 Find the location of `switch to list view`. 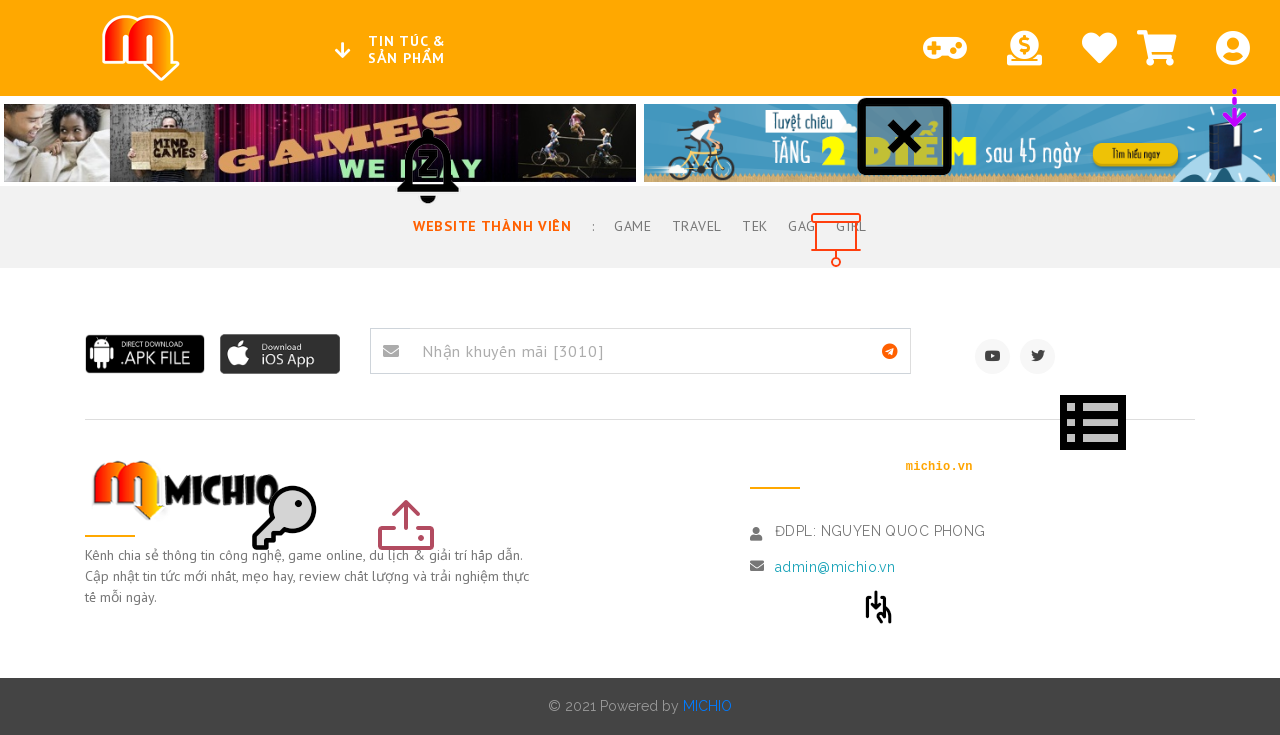

switch to list view is located at coordinates (1094, 422).